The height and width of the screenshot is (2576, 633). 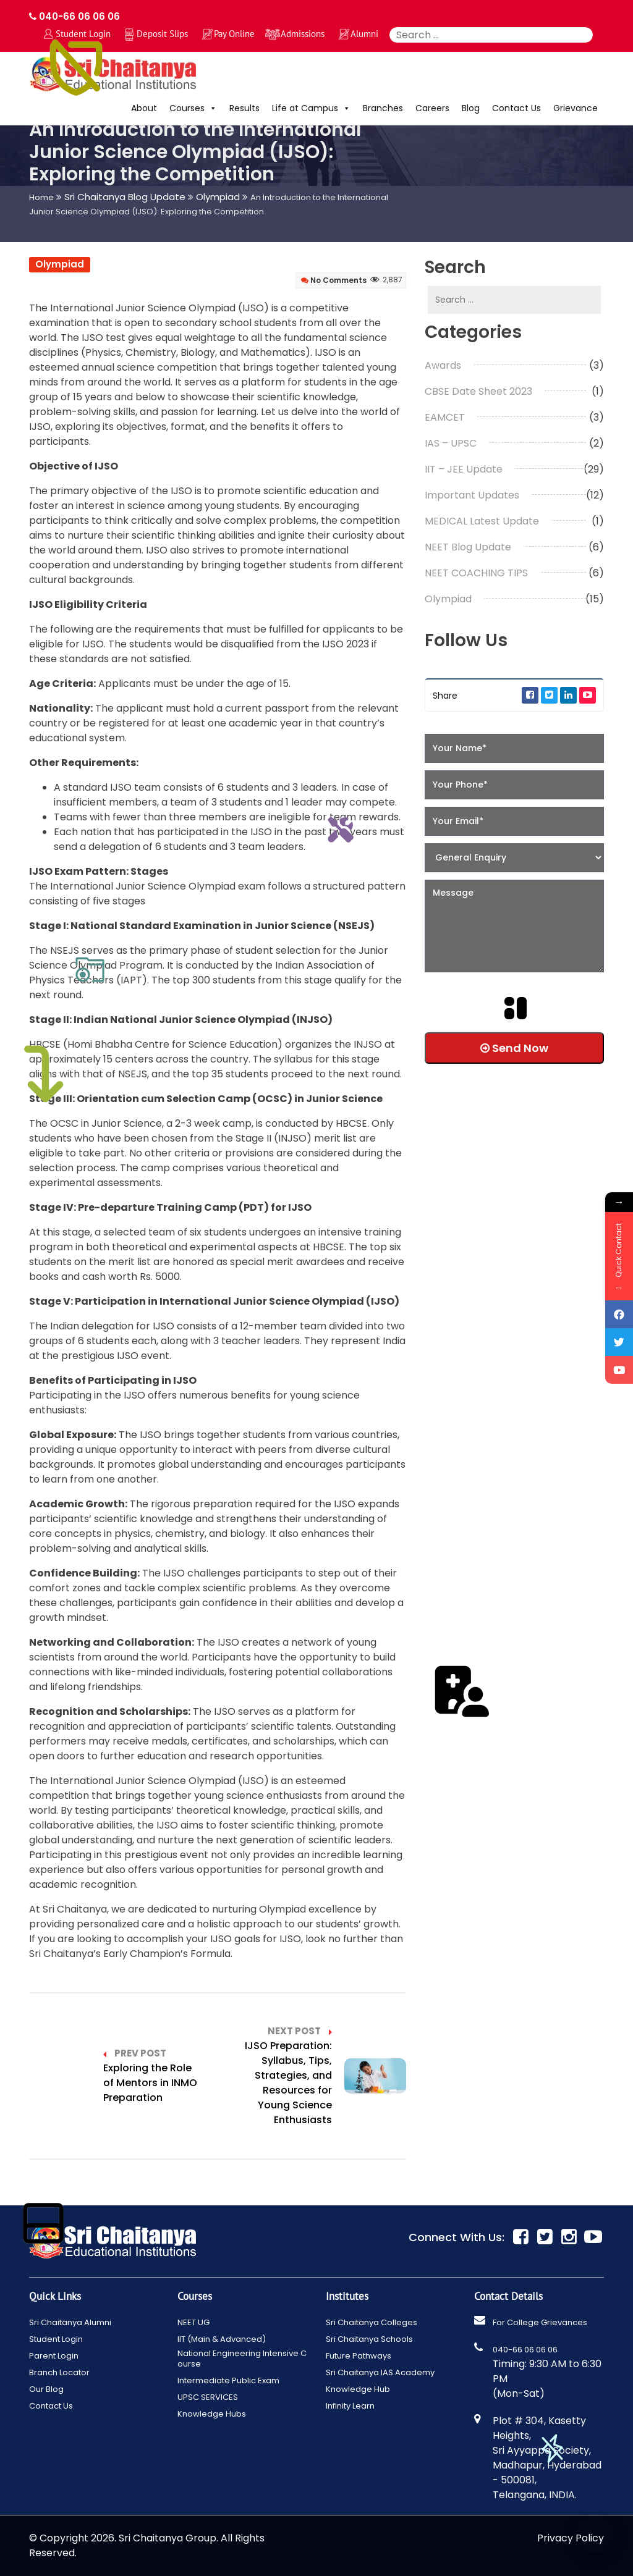 I want to click on view patient profile or medical records, so click(x=459, y=1690).